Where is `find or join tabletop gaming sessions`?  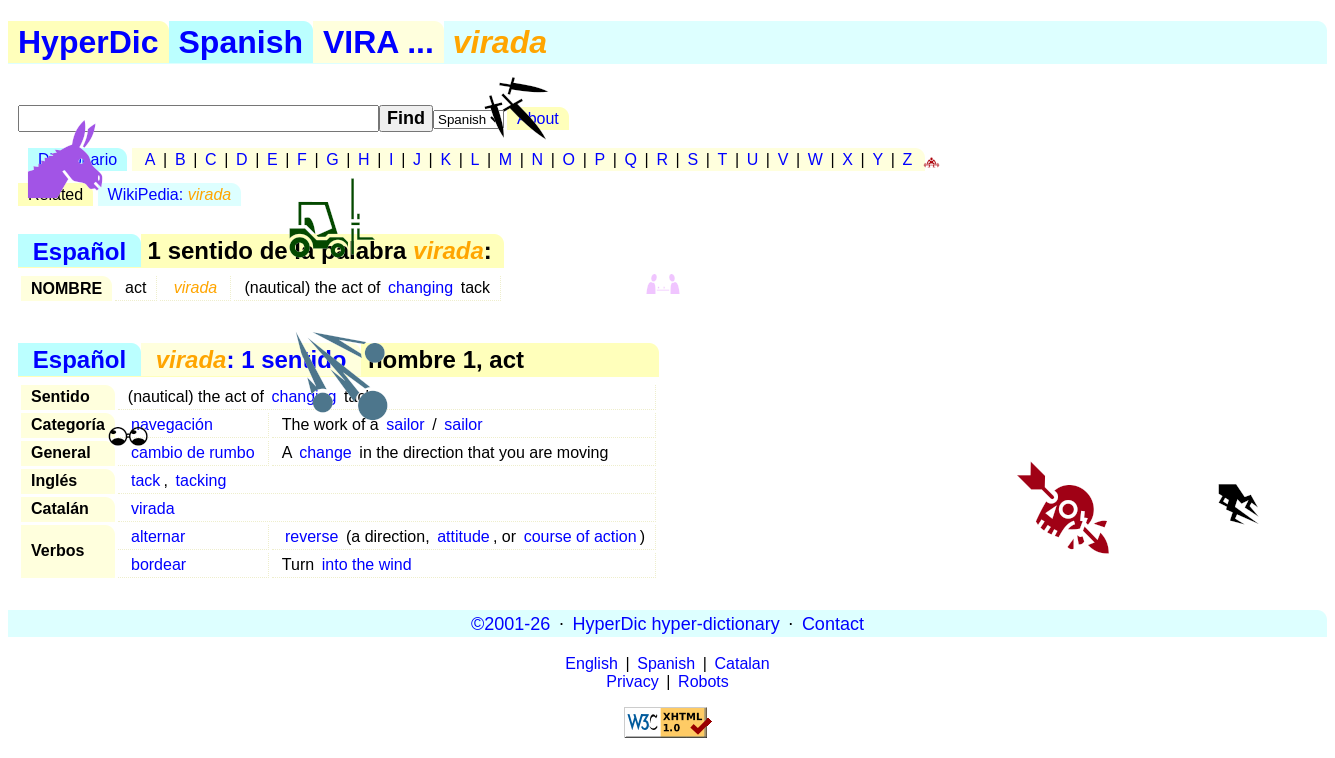
find or join tabletop gaming sessions is located at coordinates (663, 284).